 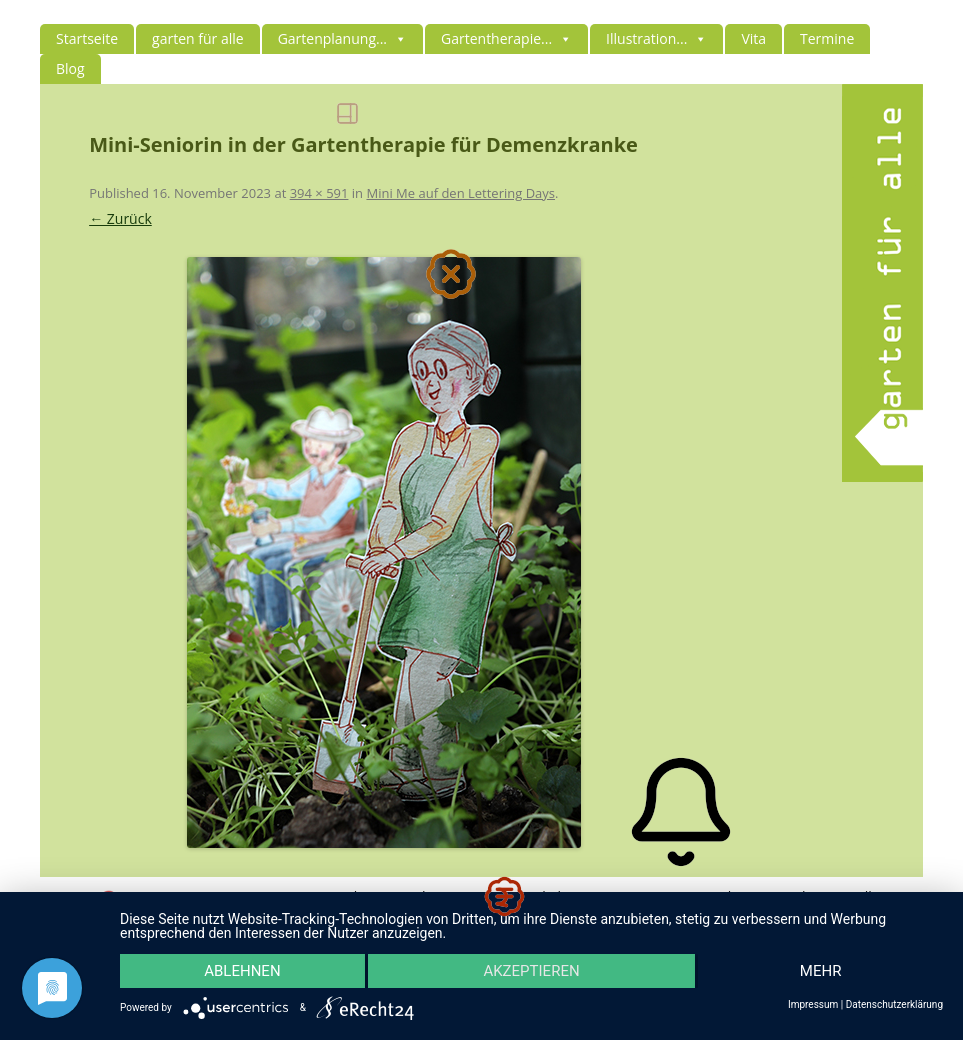 I want to click on toggle right and bottom panel layout, so click(x=347, y=113).